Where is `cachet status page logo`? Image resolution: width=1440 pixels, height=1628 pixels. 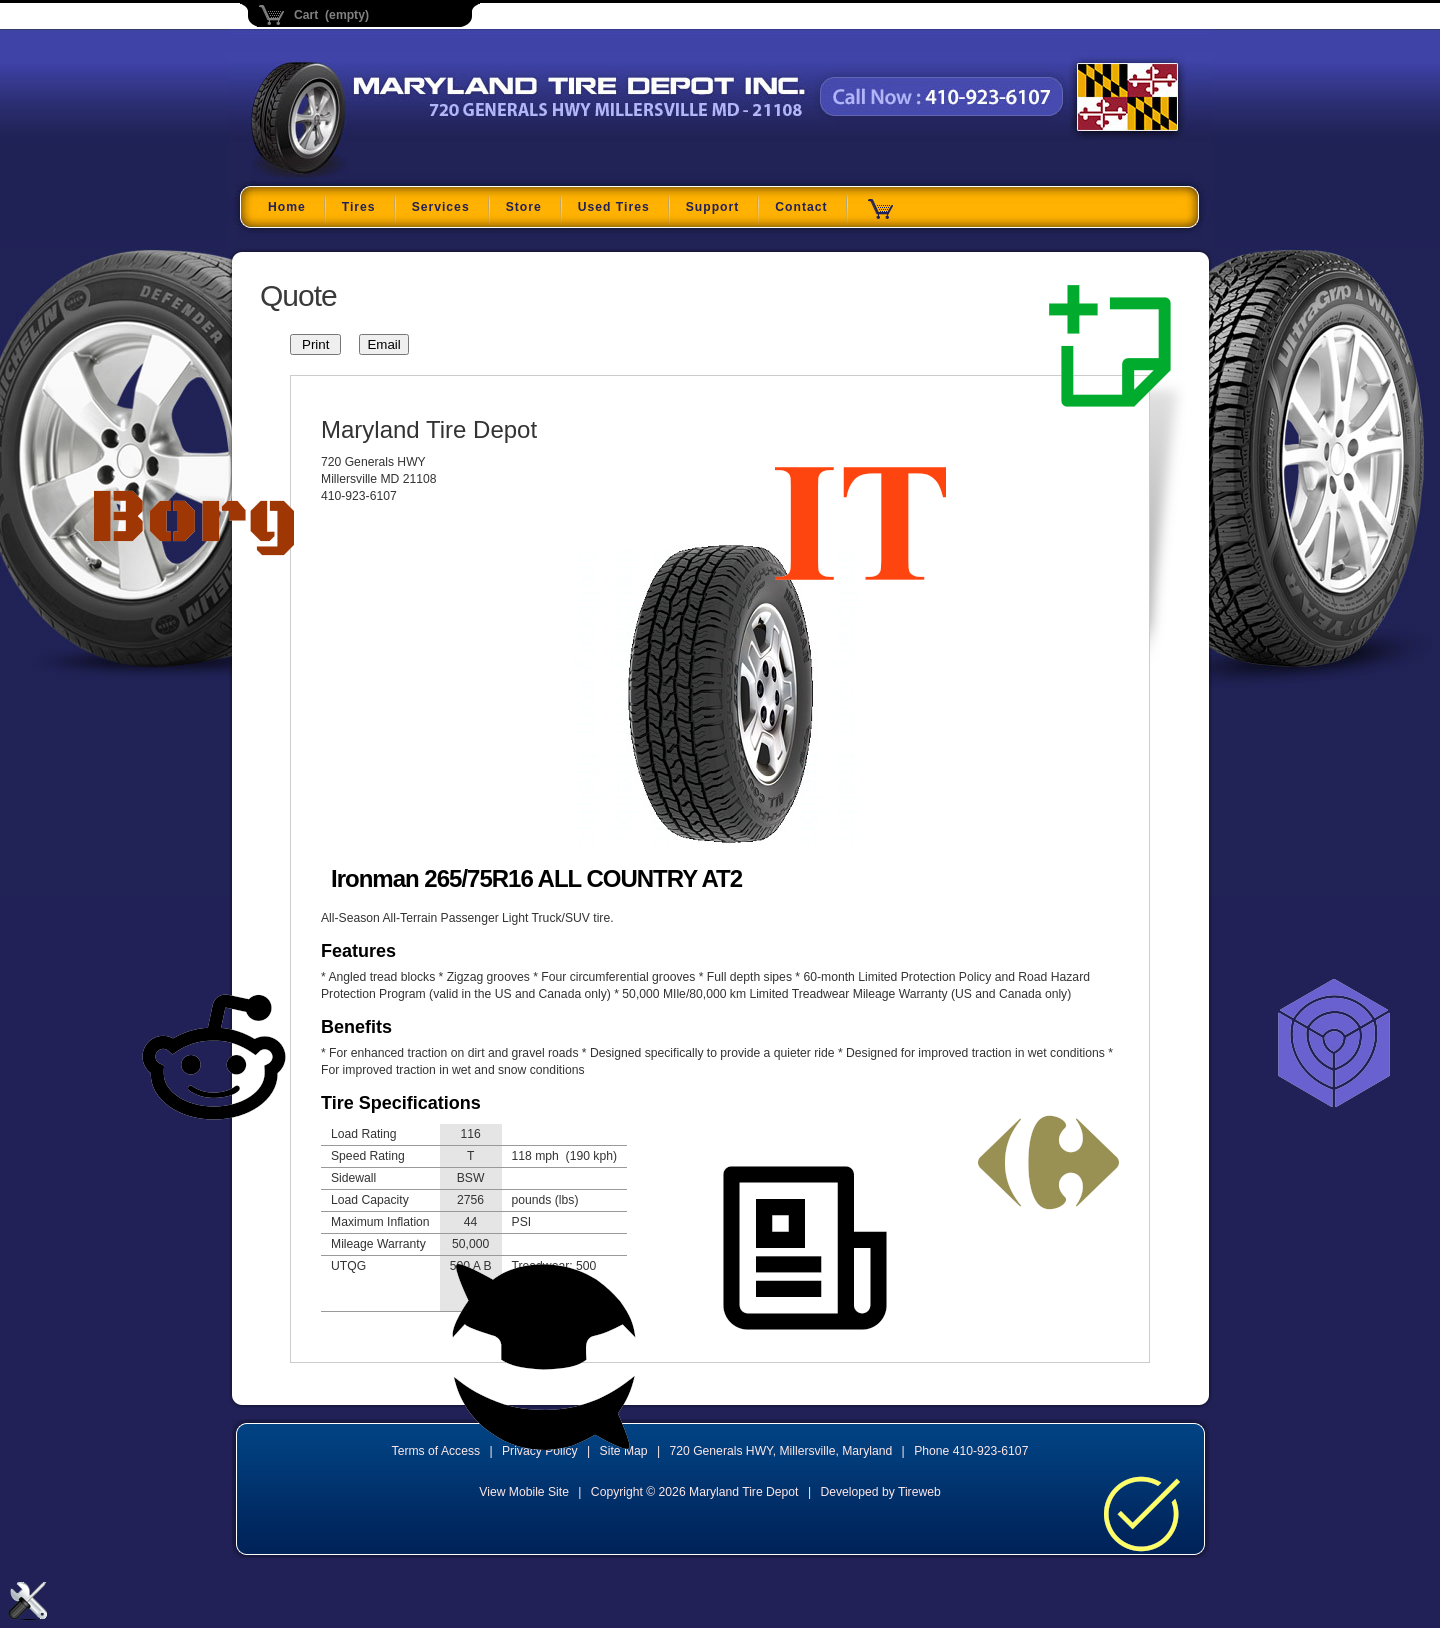
cachet status page logo is located at coordinates (1142, 1514).